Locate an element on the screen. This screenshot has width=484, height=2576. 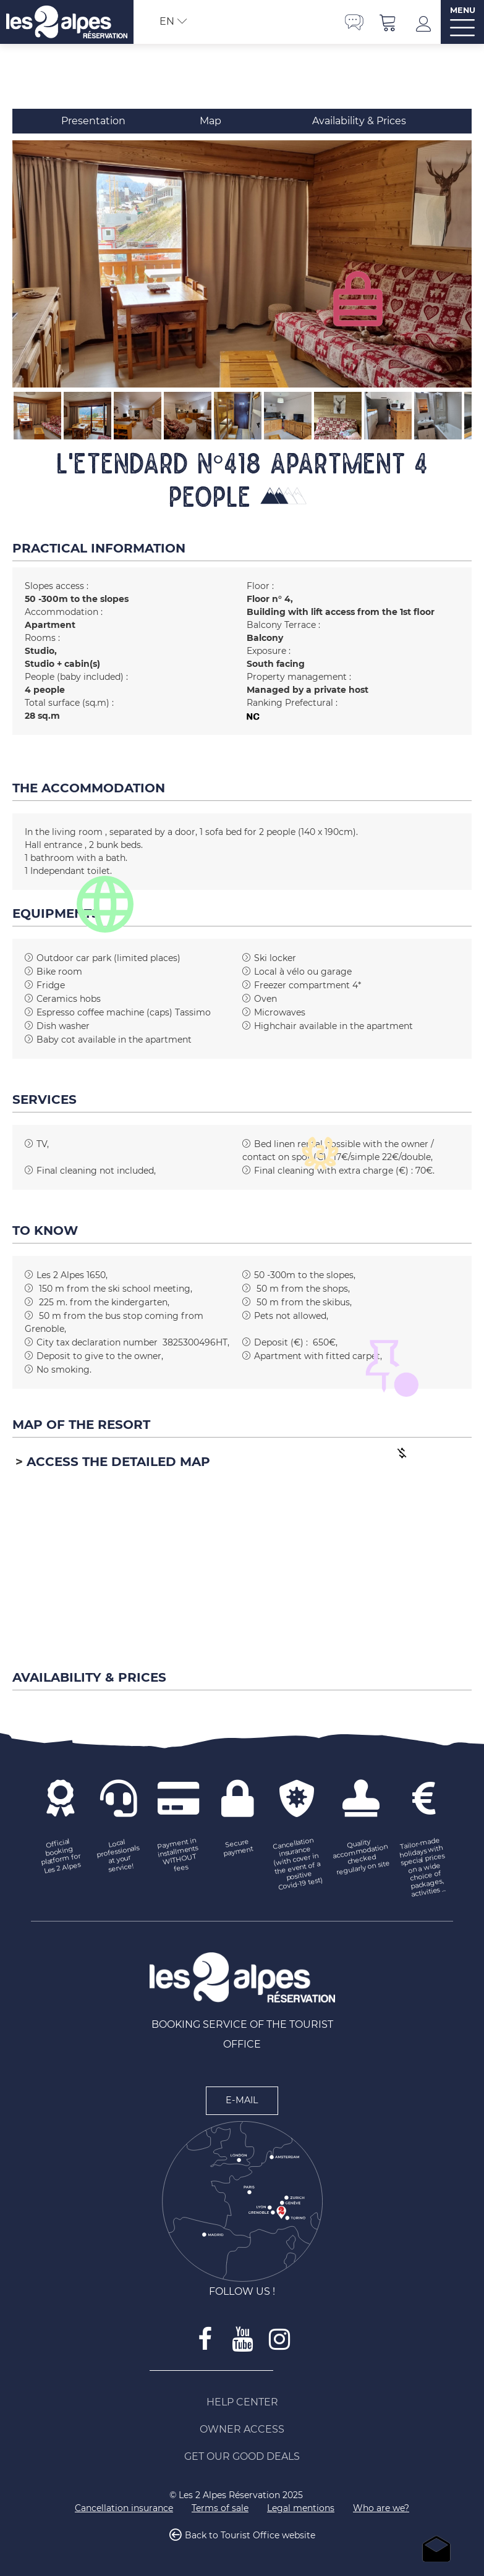
pinned file with unsaved changes is located at coordinates (386, 1364).